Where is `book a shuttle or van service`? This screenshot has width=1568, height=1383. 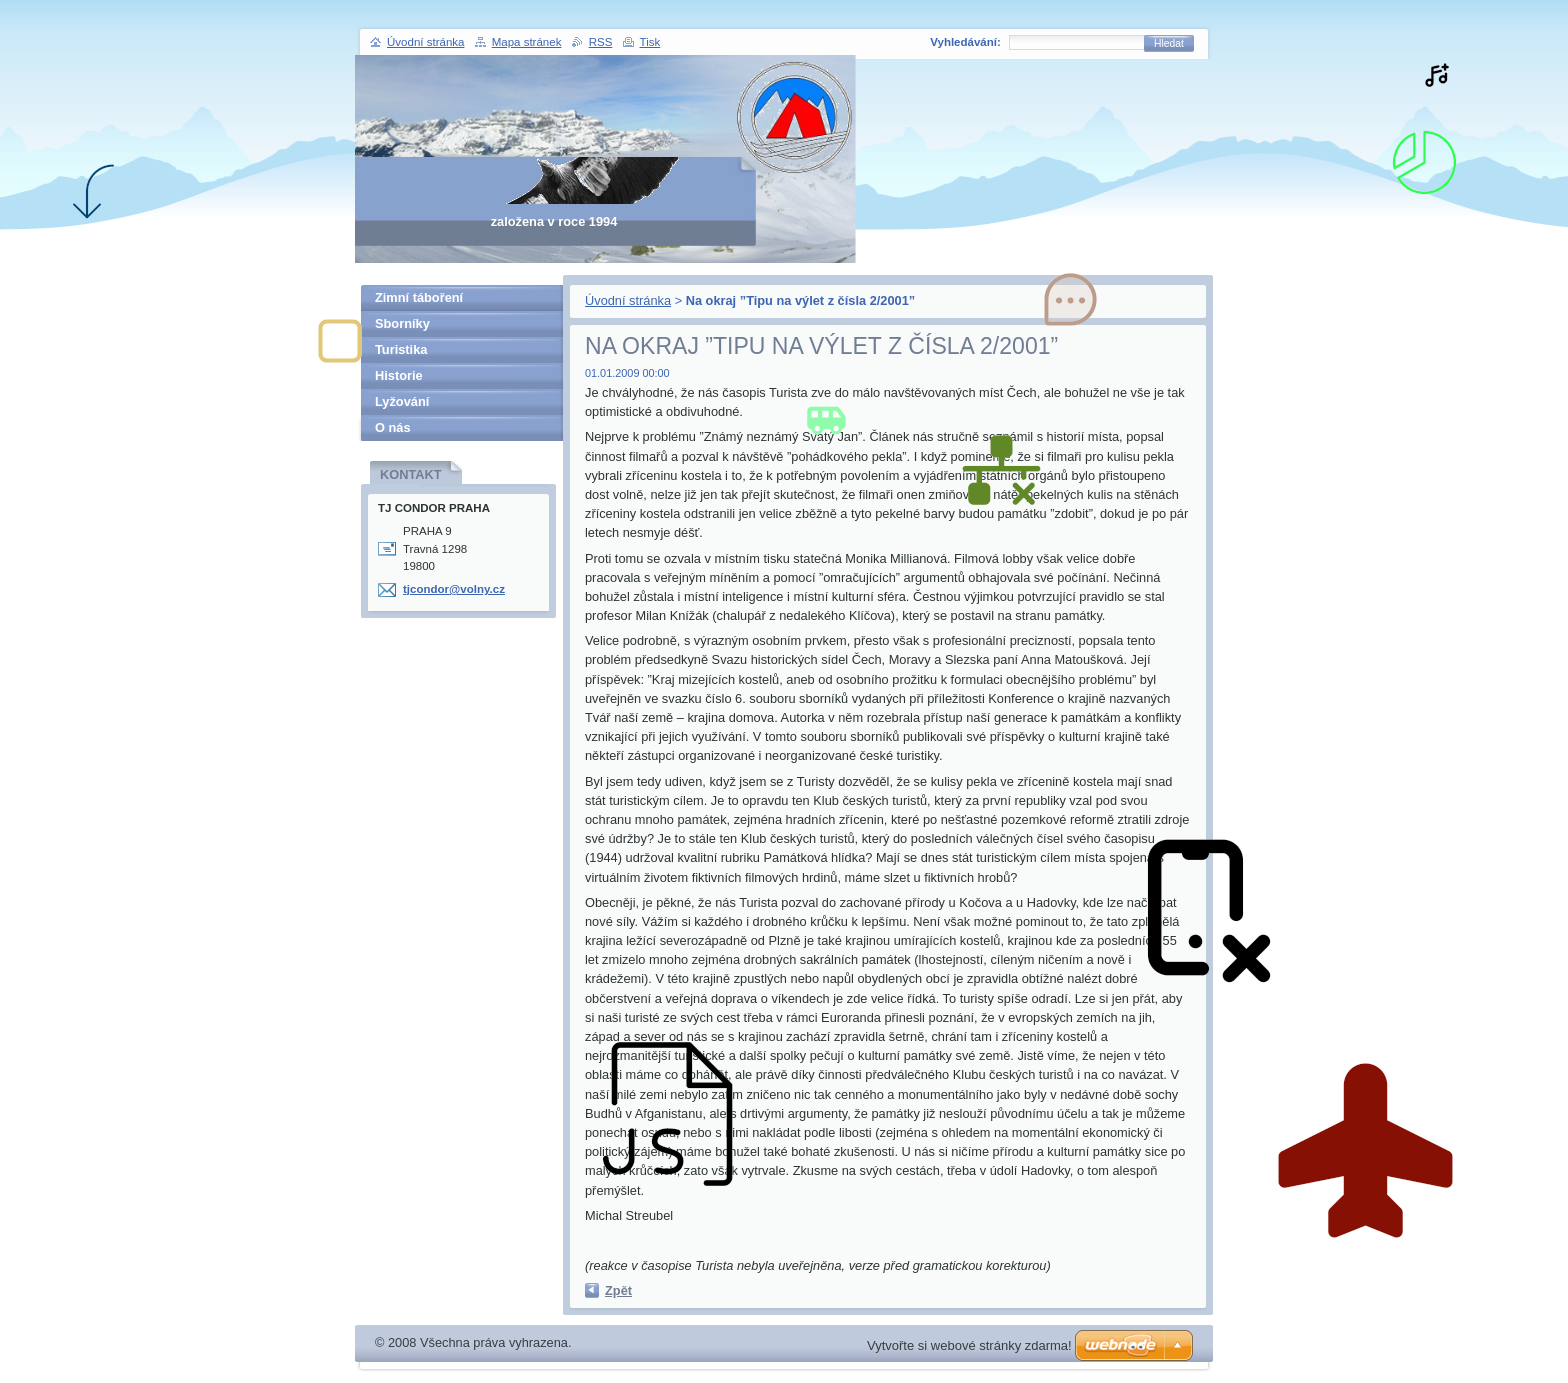
book a shuttle or van service is located at coordinates (826, 419).